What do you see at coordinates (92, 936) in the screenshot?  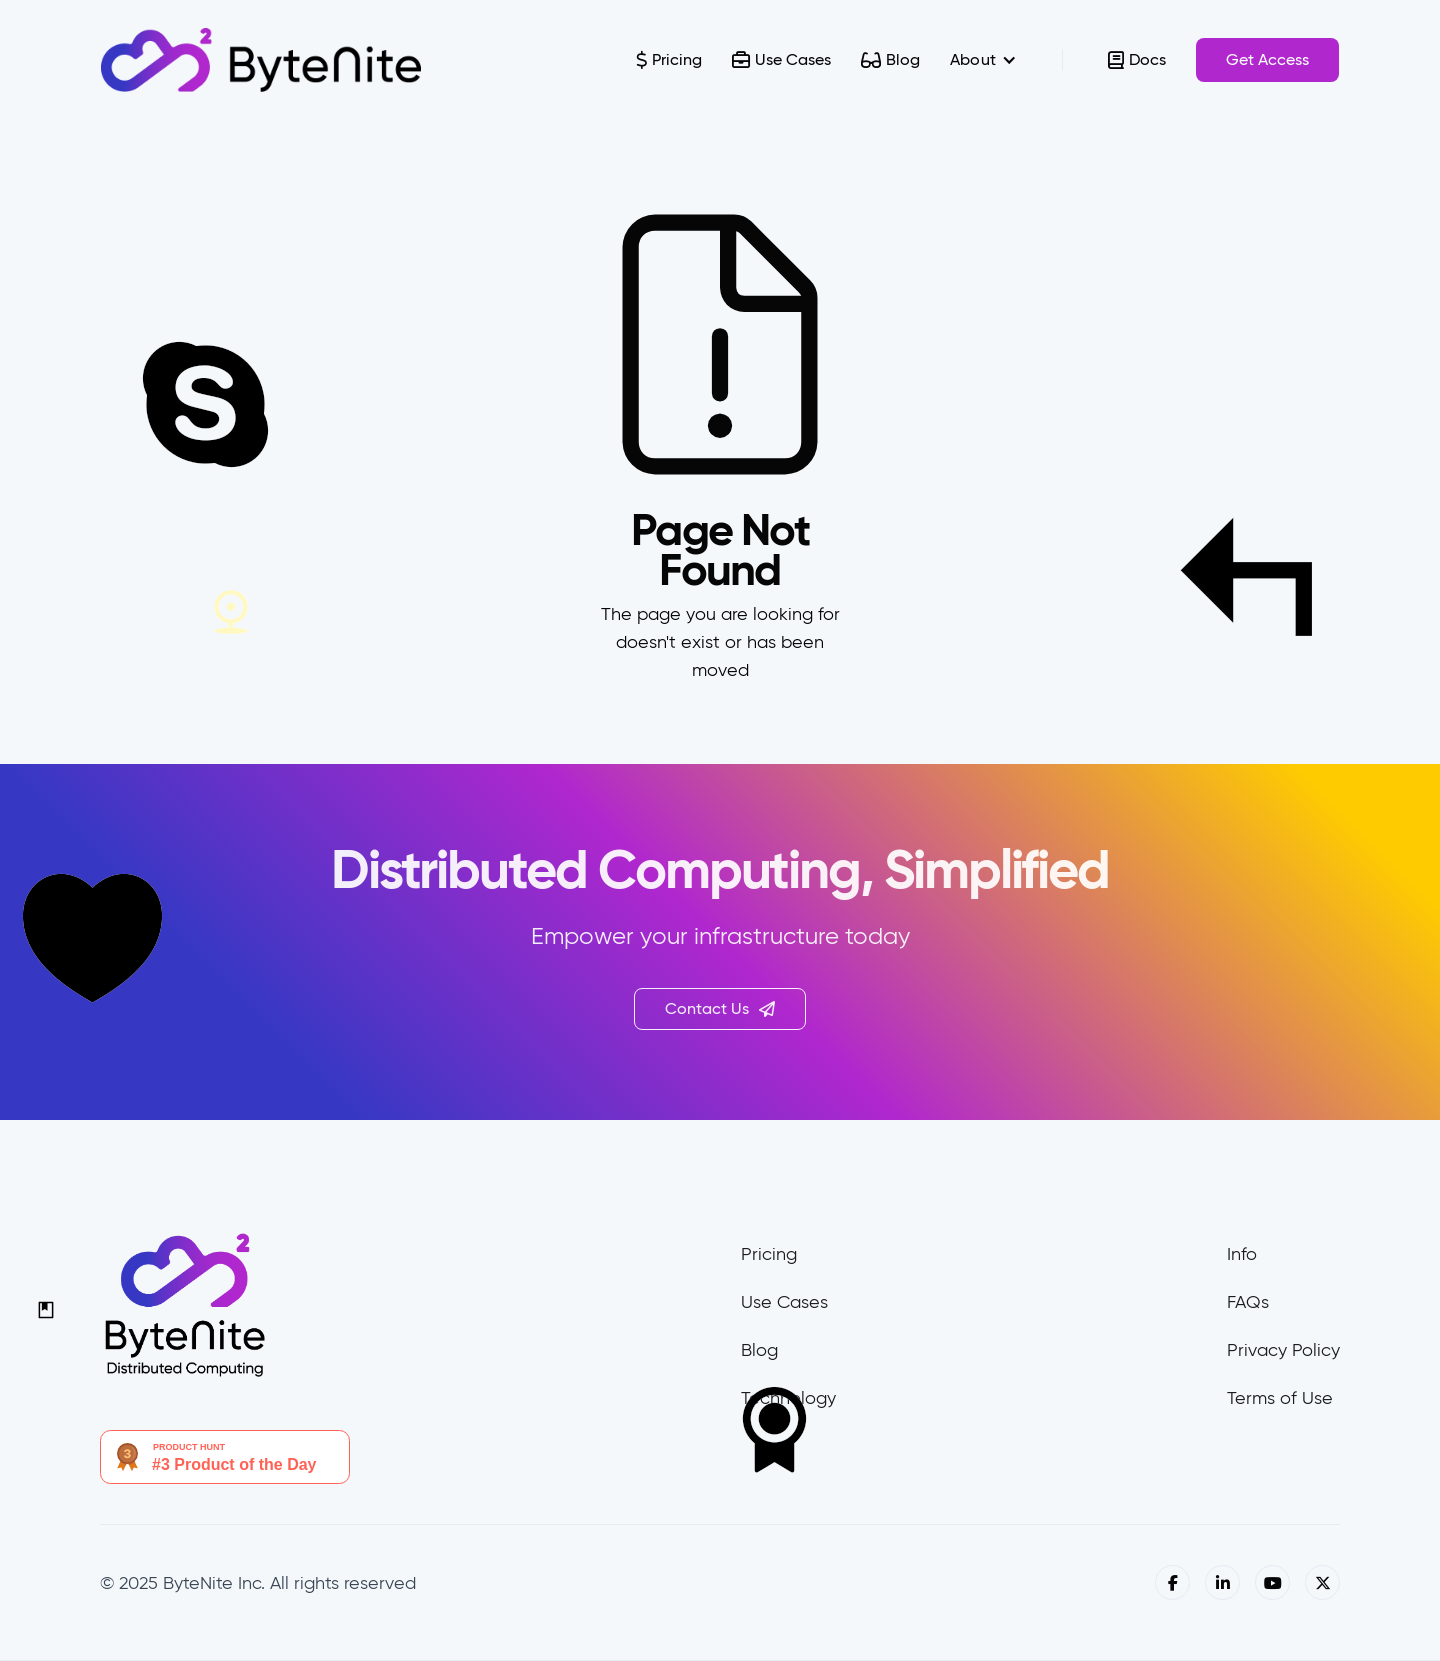 I see `add to favorites` at bounding box center [92, 936].